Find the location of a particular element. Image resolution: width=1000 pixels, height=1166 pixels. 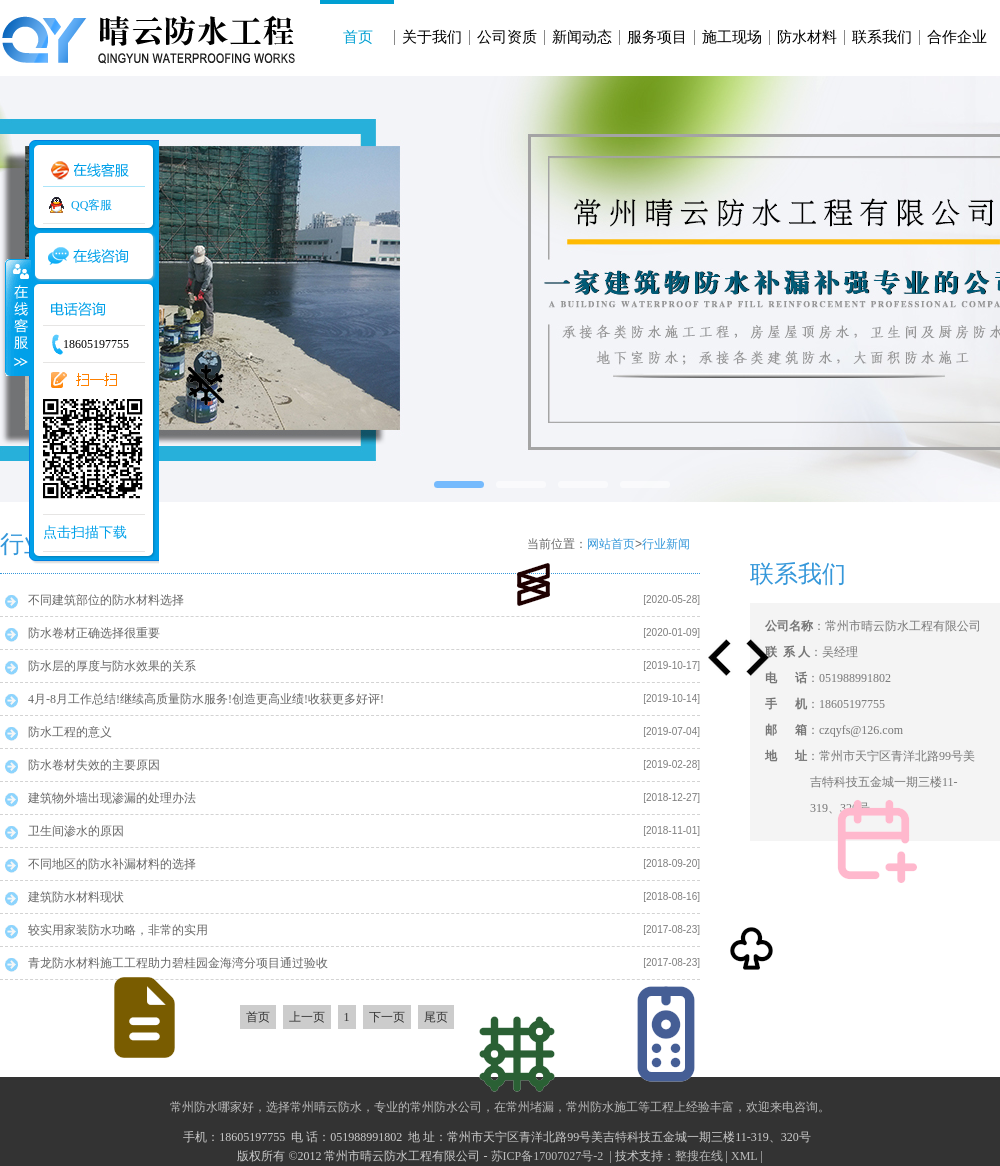

view document or text file is located at coordinates (144, 1017).